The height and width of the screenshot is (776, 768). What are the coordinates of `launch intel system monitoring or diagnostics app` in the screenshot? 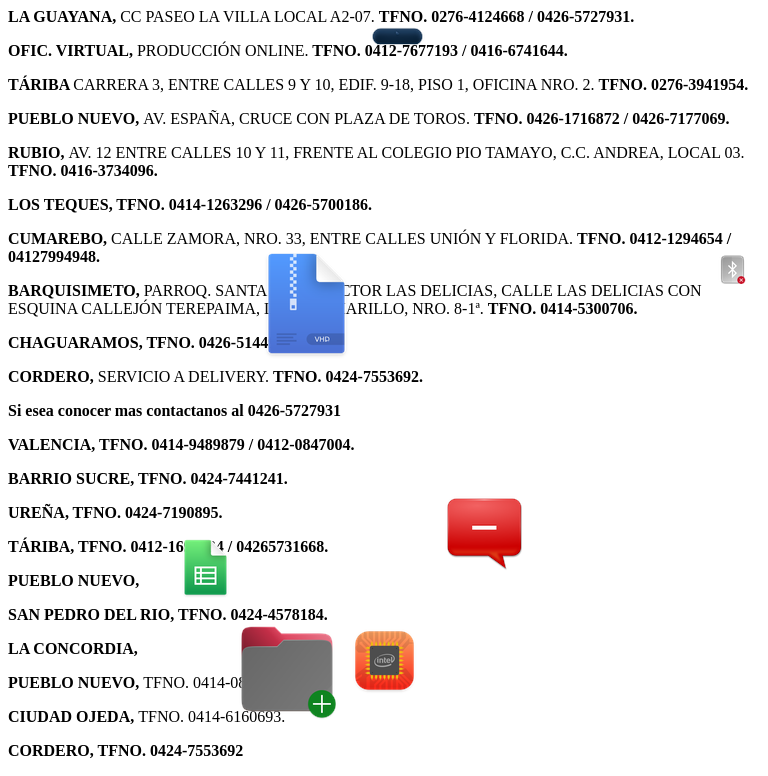 It's located at (384, 660).